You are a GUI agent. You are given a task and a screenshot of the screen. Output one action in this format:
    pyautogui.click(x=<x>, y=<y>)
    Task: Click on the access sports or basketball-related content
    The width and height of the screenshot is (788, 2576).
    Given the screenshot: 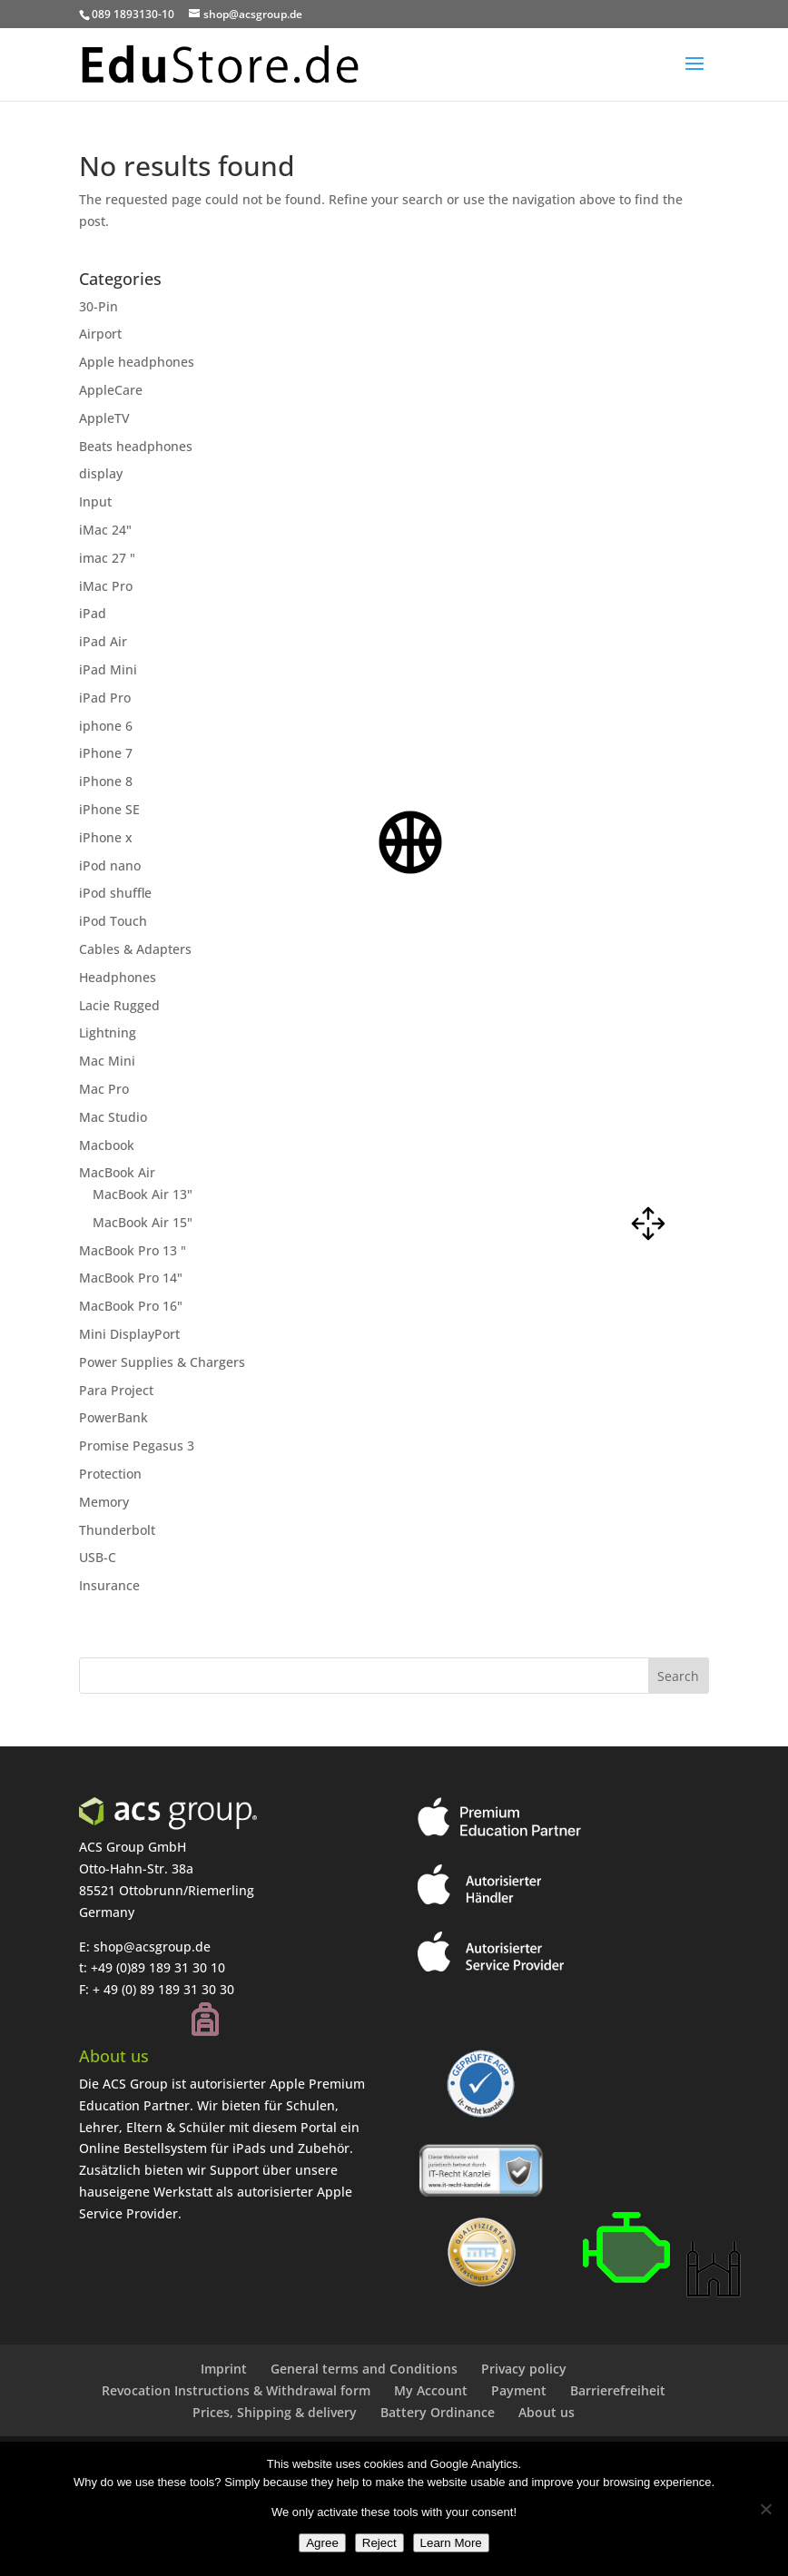 What is the action you would take?
    pyautogui.click(x=410, y=842)
    